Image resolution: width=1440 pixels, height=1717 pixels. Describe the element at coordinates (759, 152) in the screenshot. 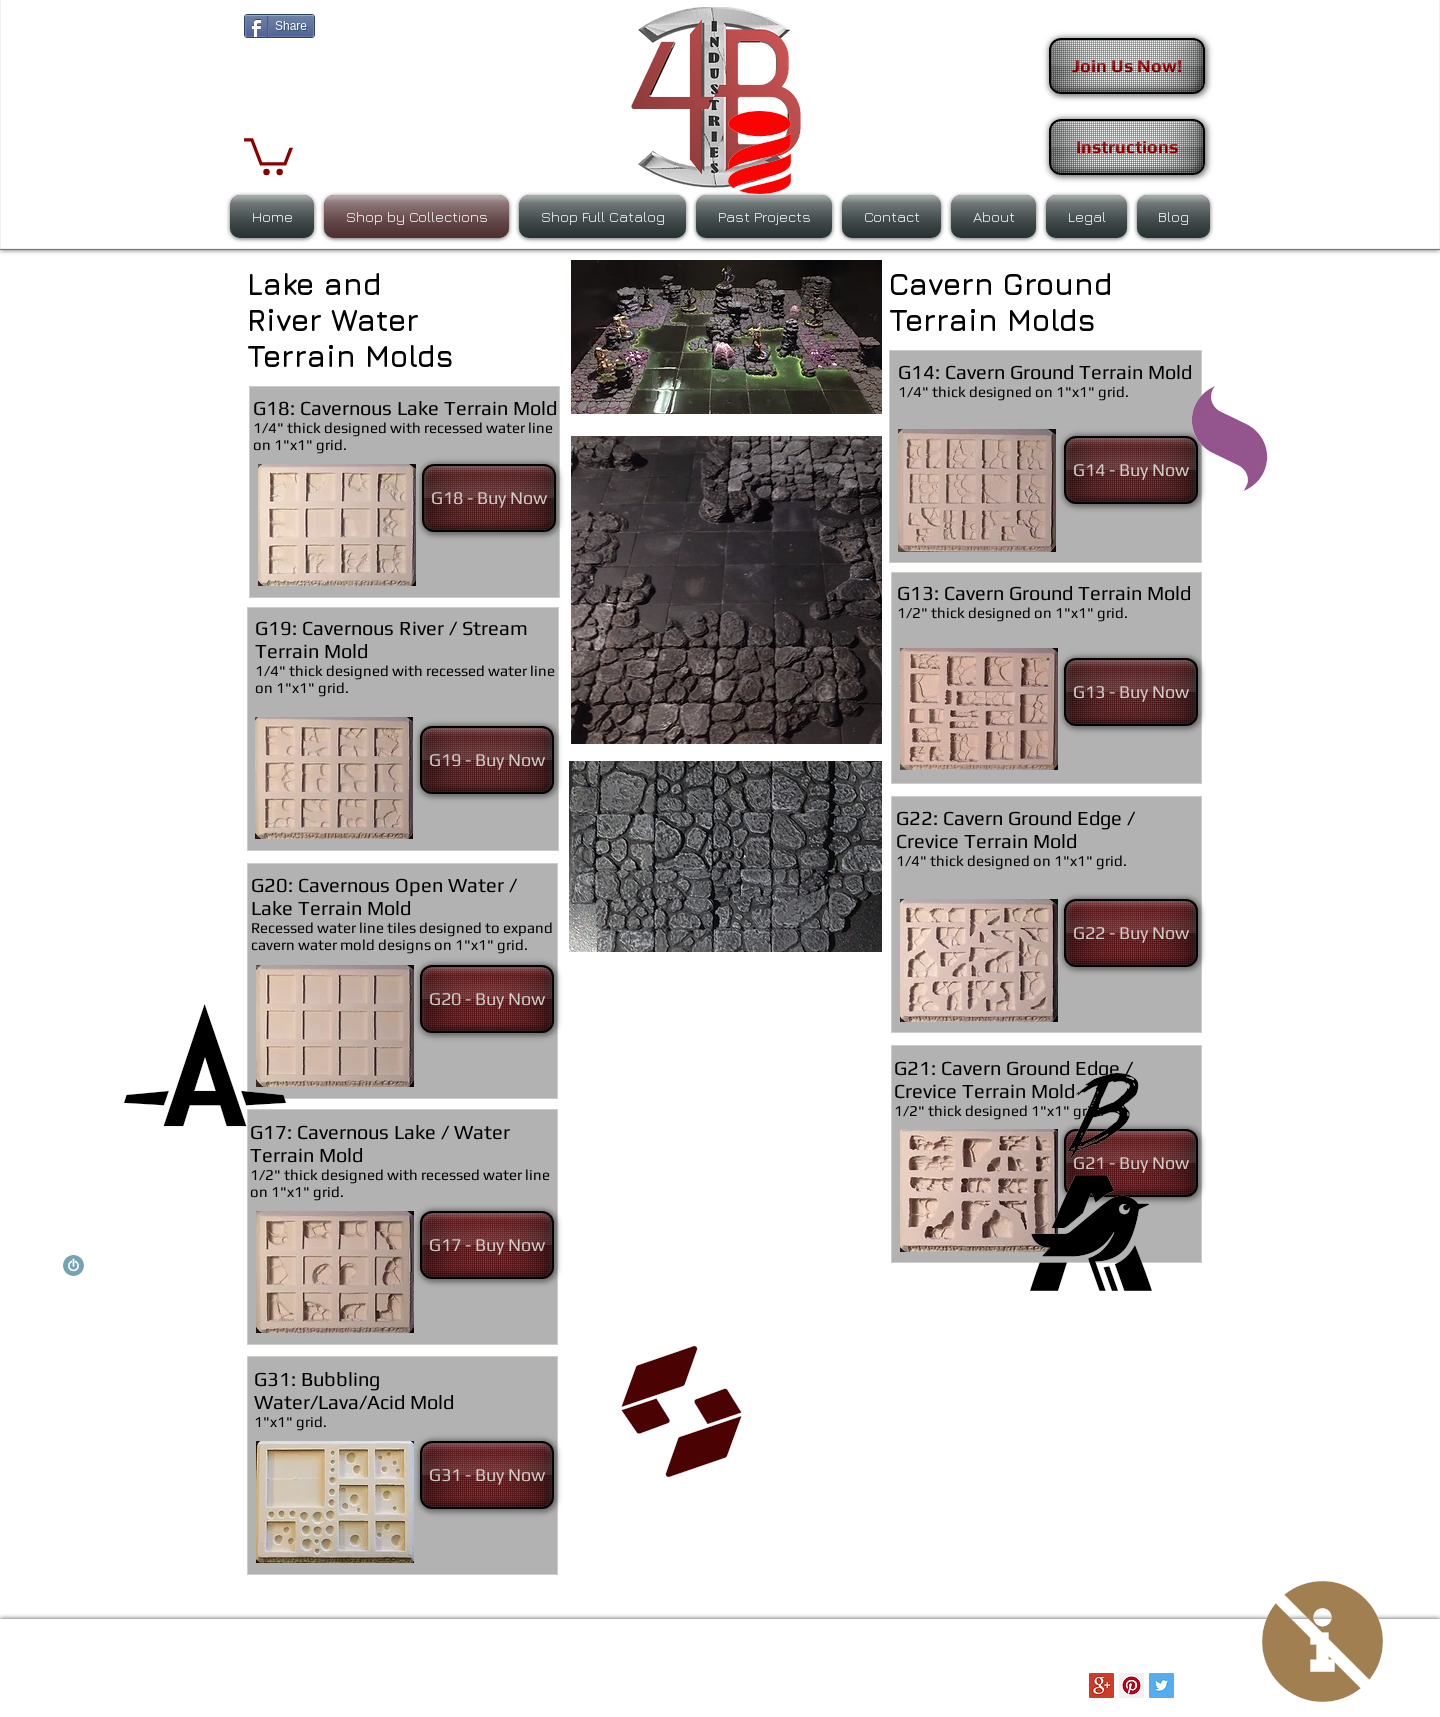

I see `Liquibase database version control logo` at that location.